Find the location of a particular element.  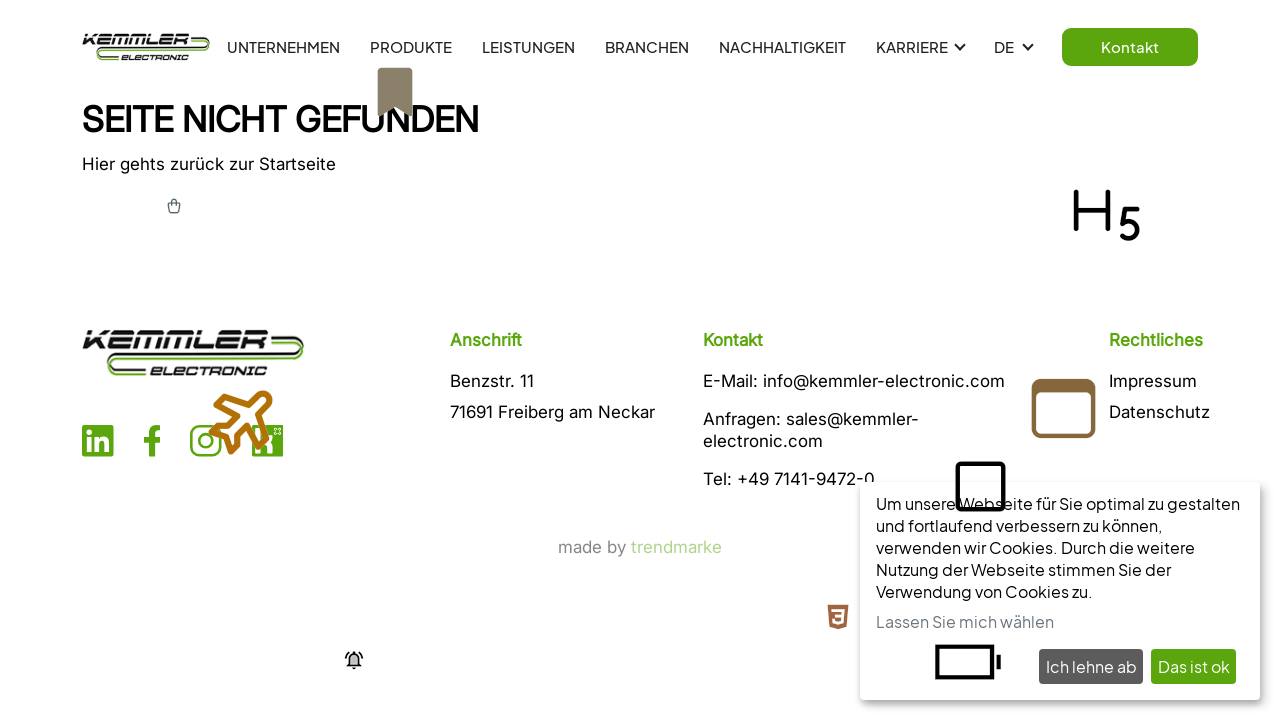

indicates battery is completely drained is located at coordinates (968, 662).